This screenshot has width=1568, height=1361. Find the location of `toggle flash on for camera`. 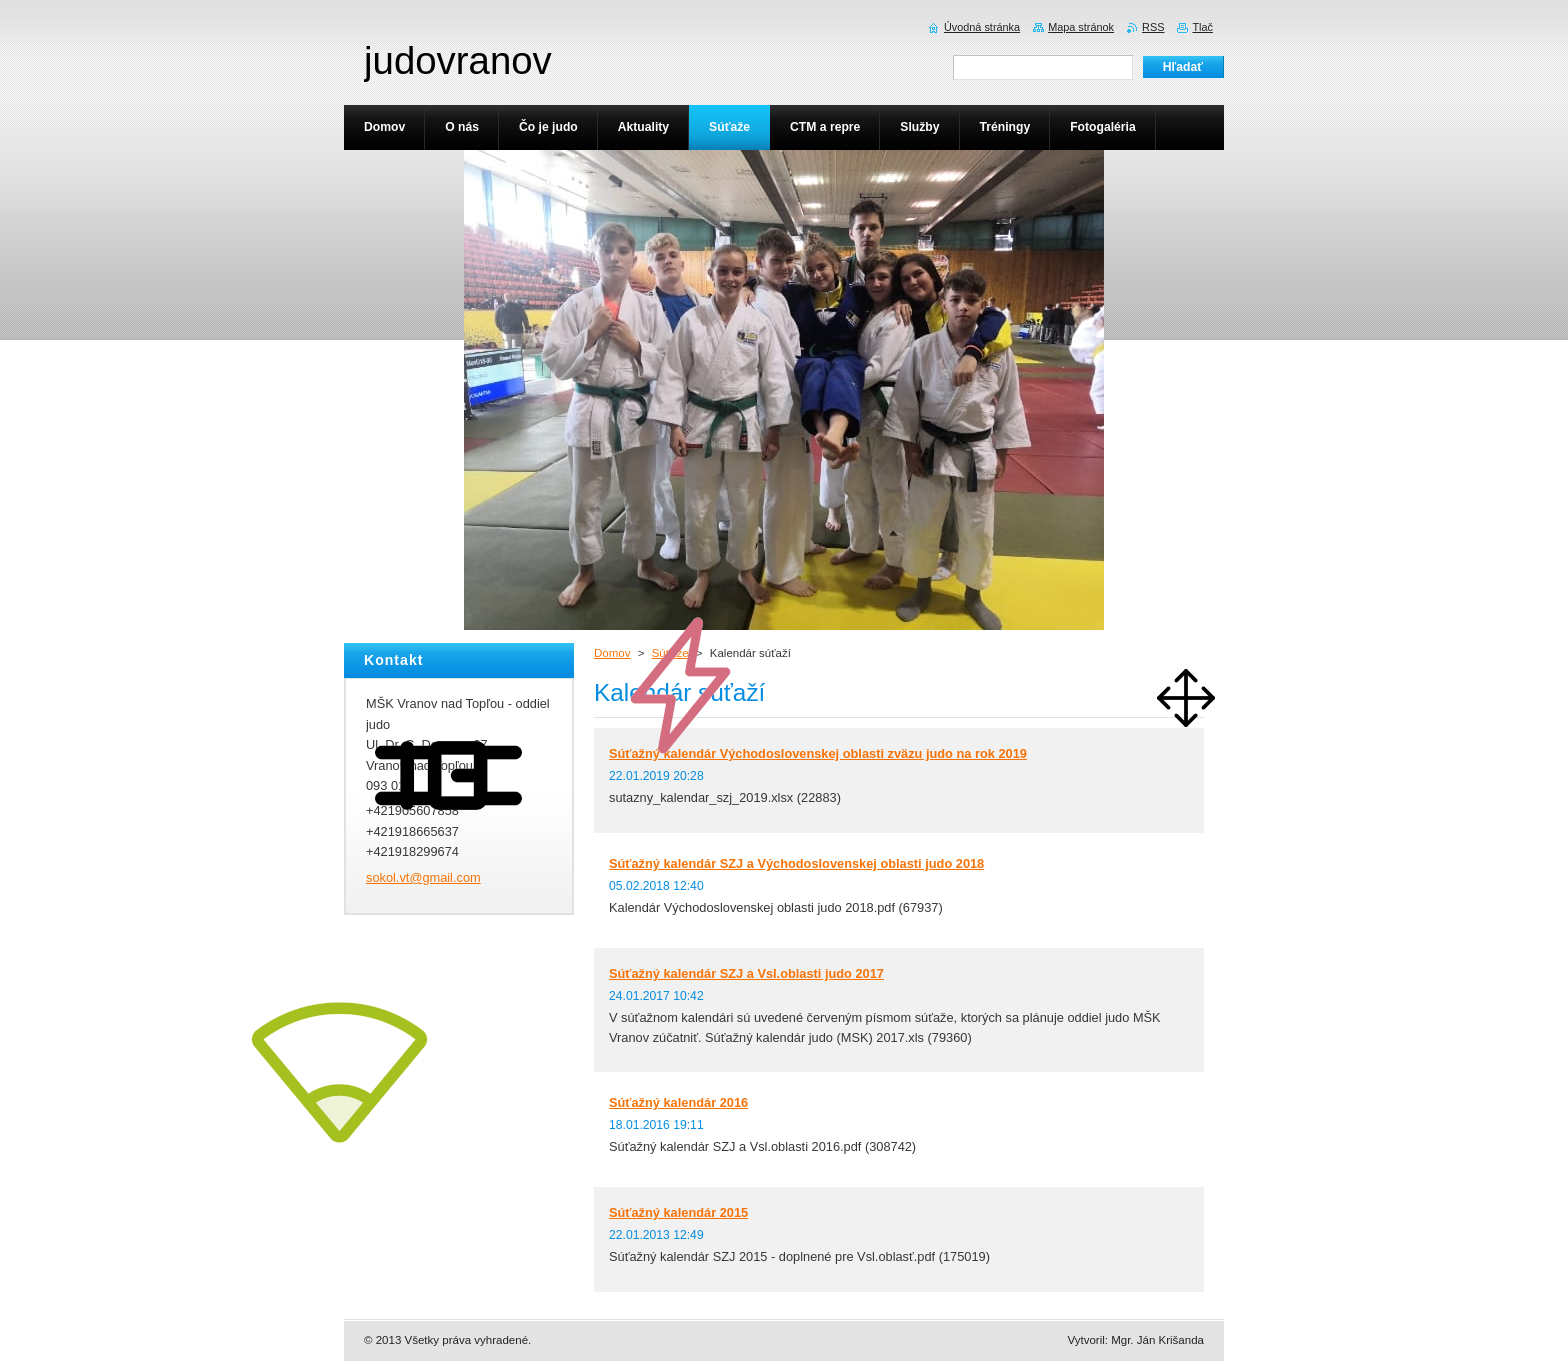

toggle flash on for camera is located at coordinates (680, 685).